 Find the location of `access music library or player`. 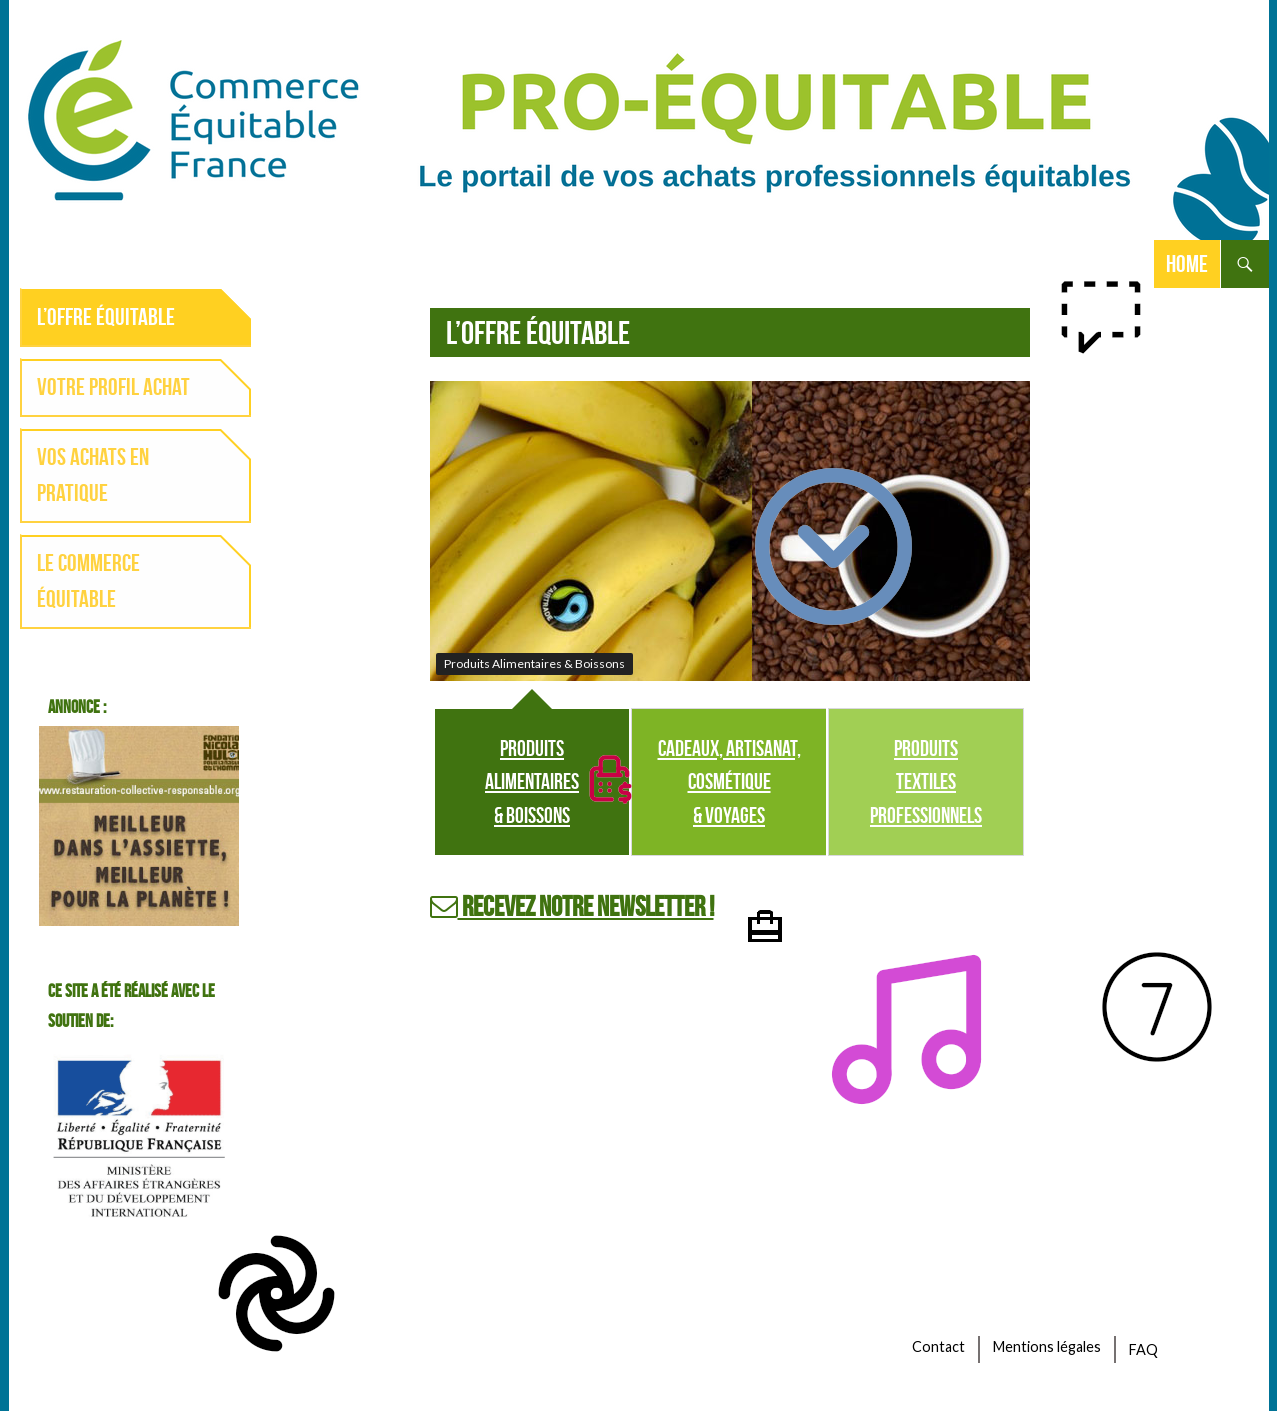

access music library or player is located at coordinates (906, 1029).